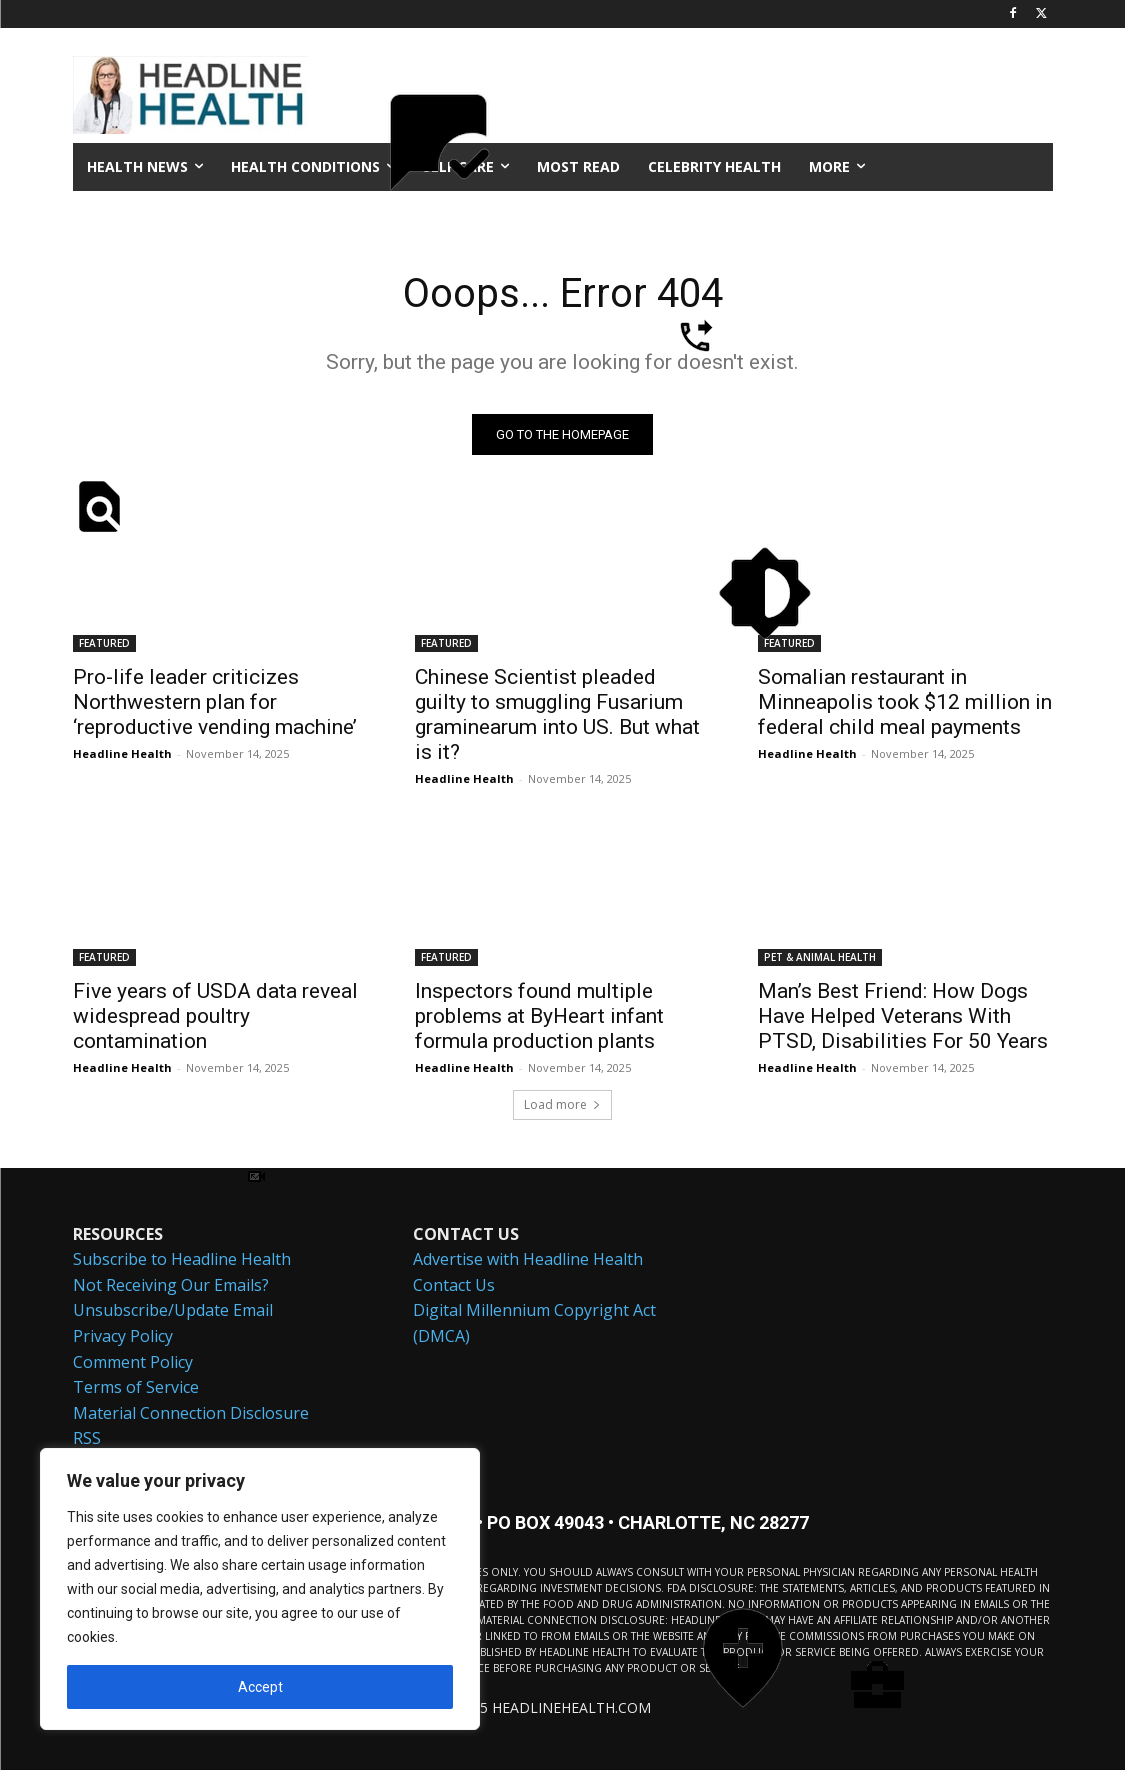  What do you see at coordinates (99, 506) in the screenshot?
I see `search within the current document` at bounding box center [99, 506].